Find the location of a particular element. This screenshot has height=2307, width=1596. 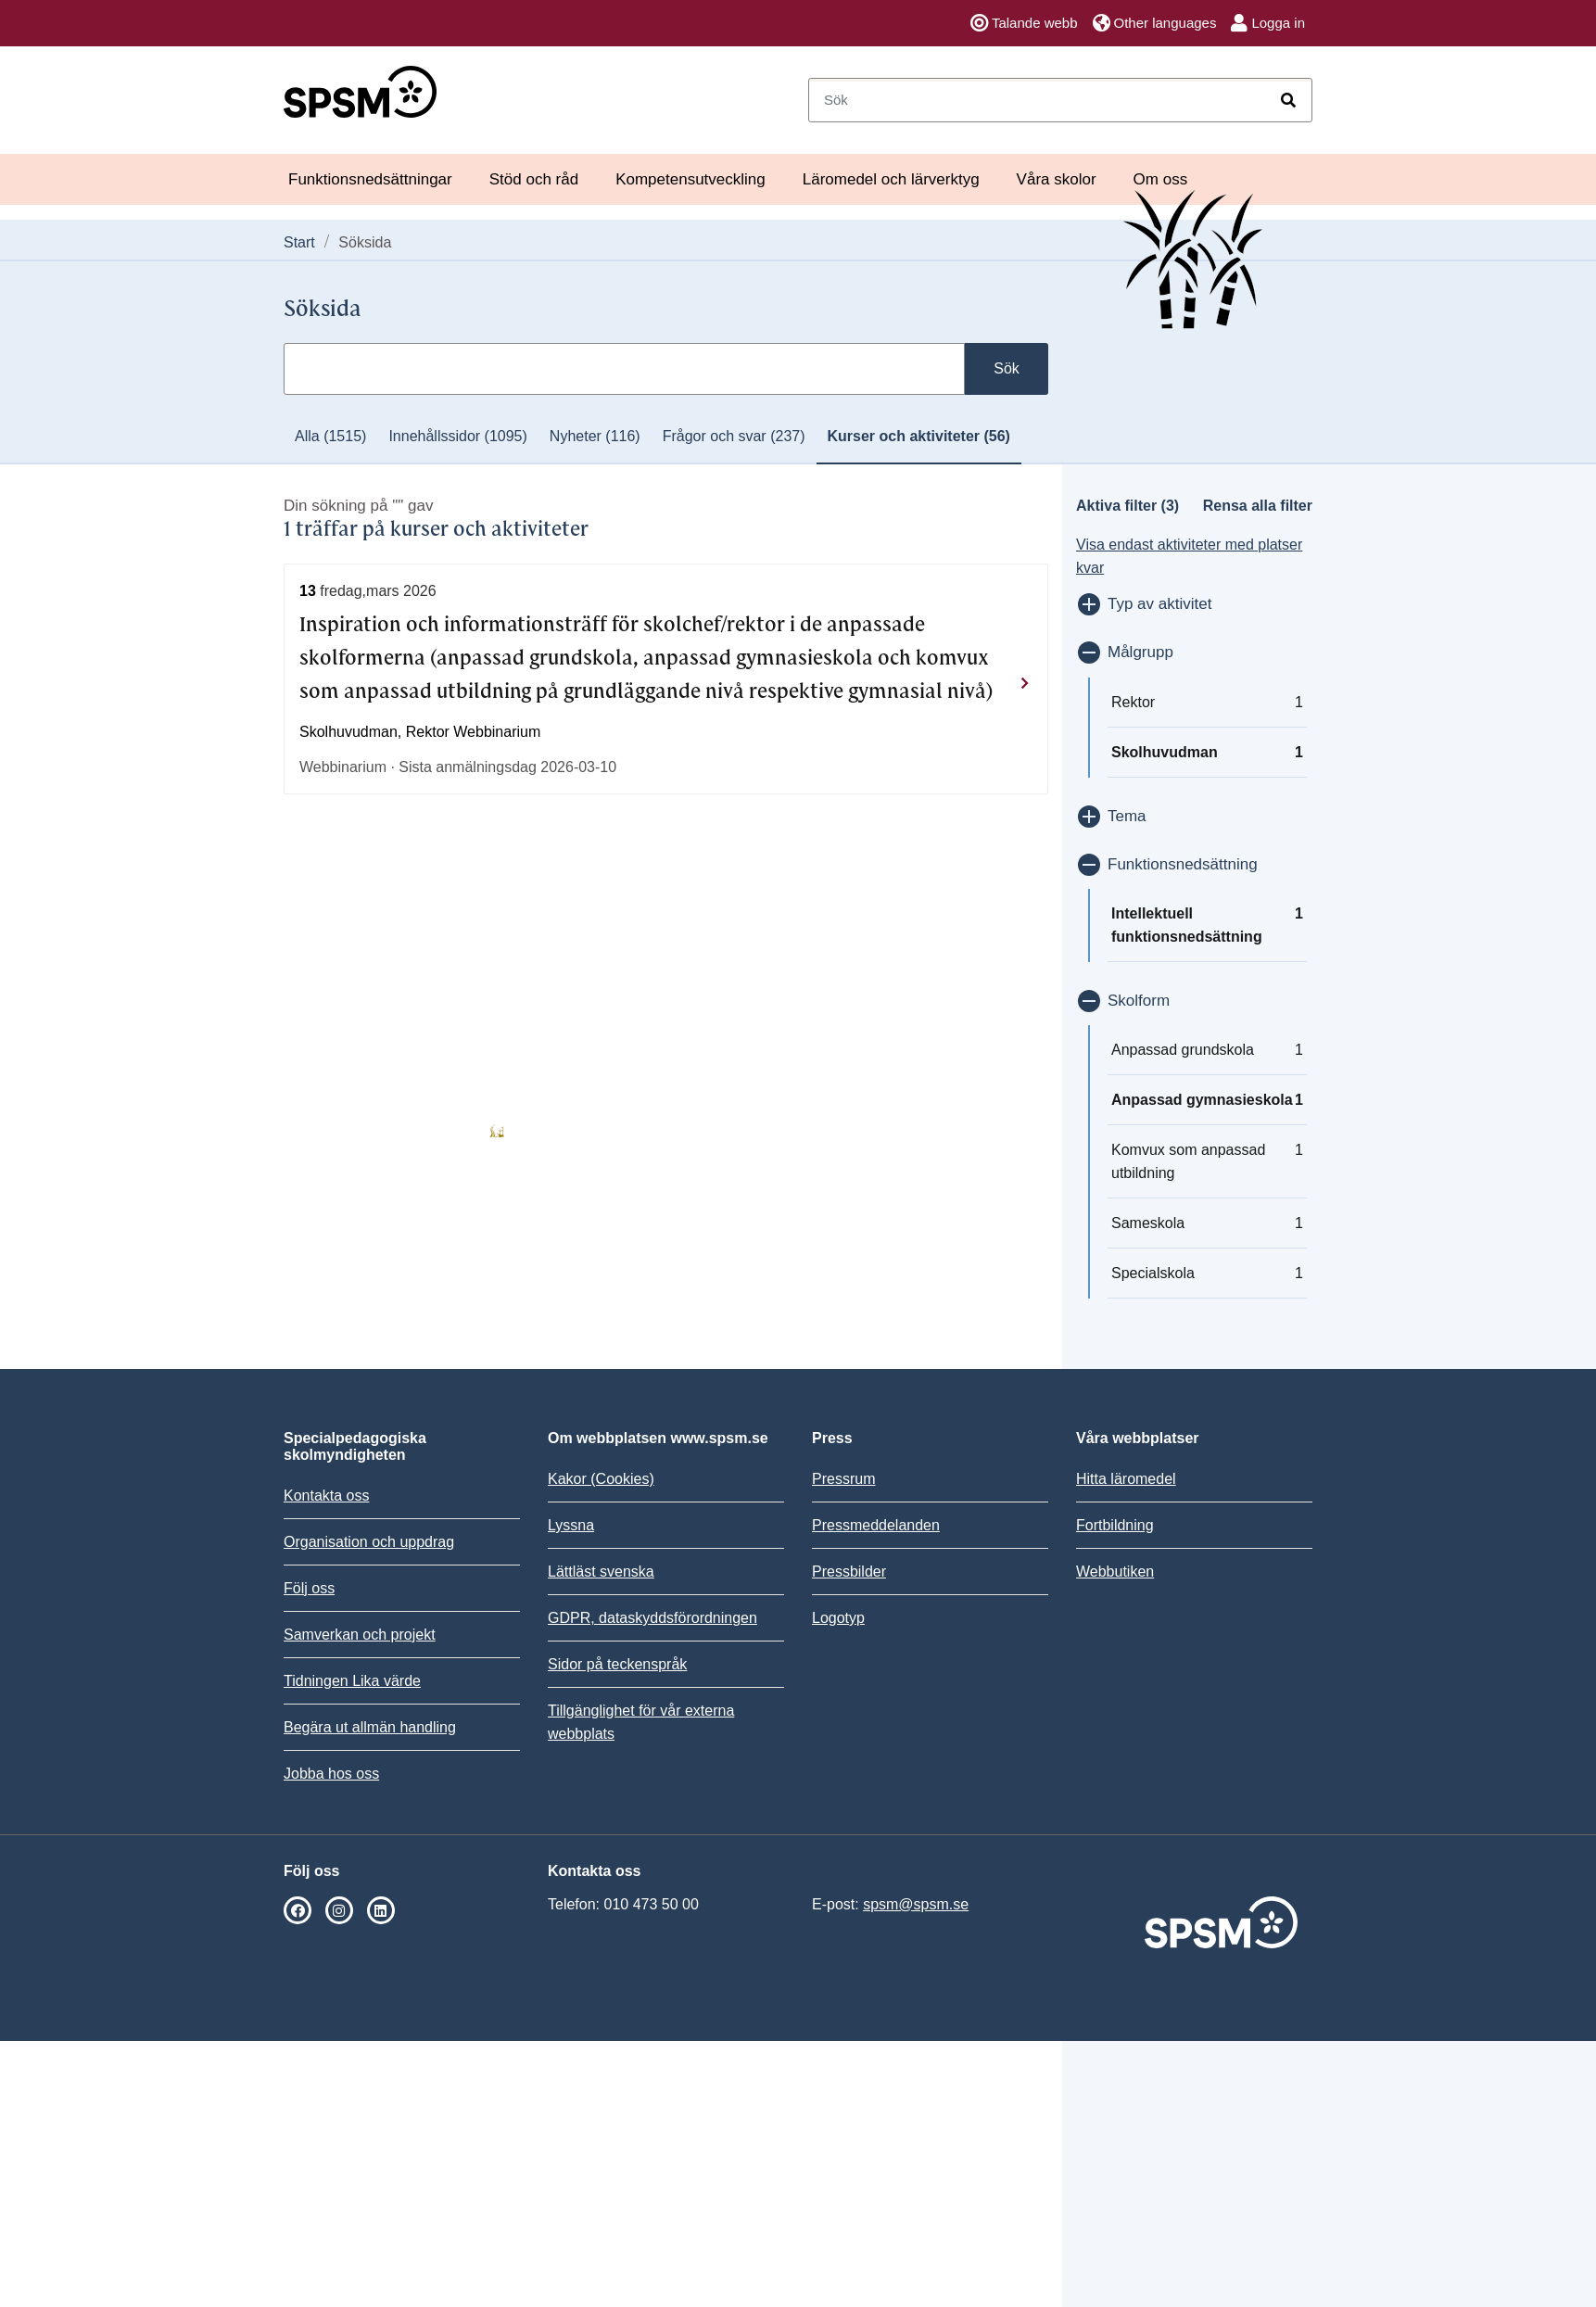

sea monster encounter or kraken attack event is located at coordinates (497, 1131).